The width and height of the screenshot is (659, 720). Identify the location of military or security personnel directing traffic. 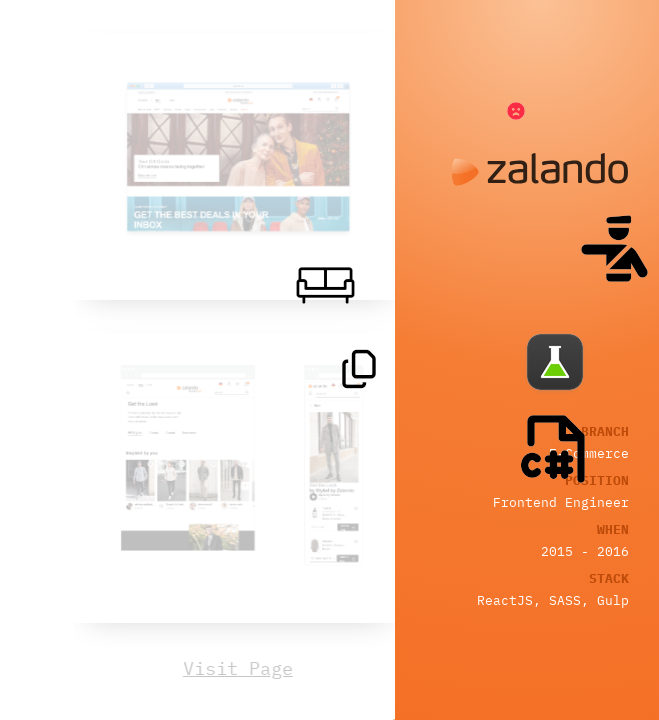
(614, 248).